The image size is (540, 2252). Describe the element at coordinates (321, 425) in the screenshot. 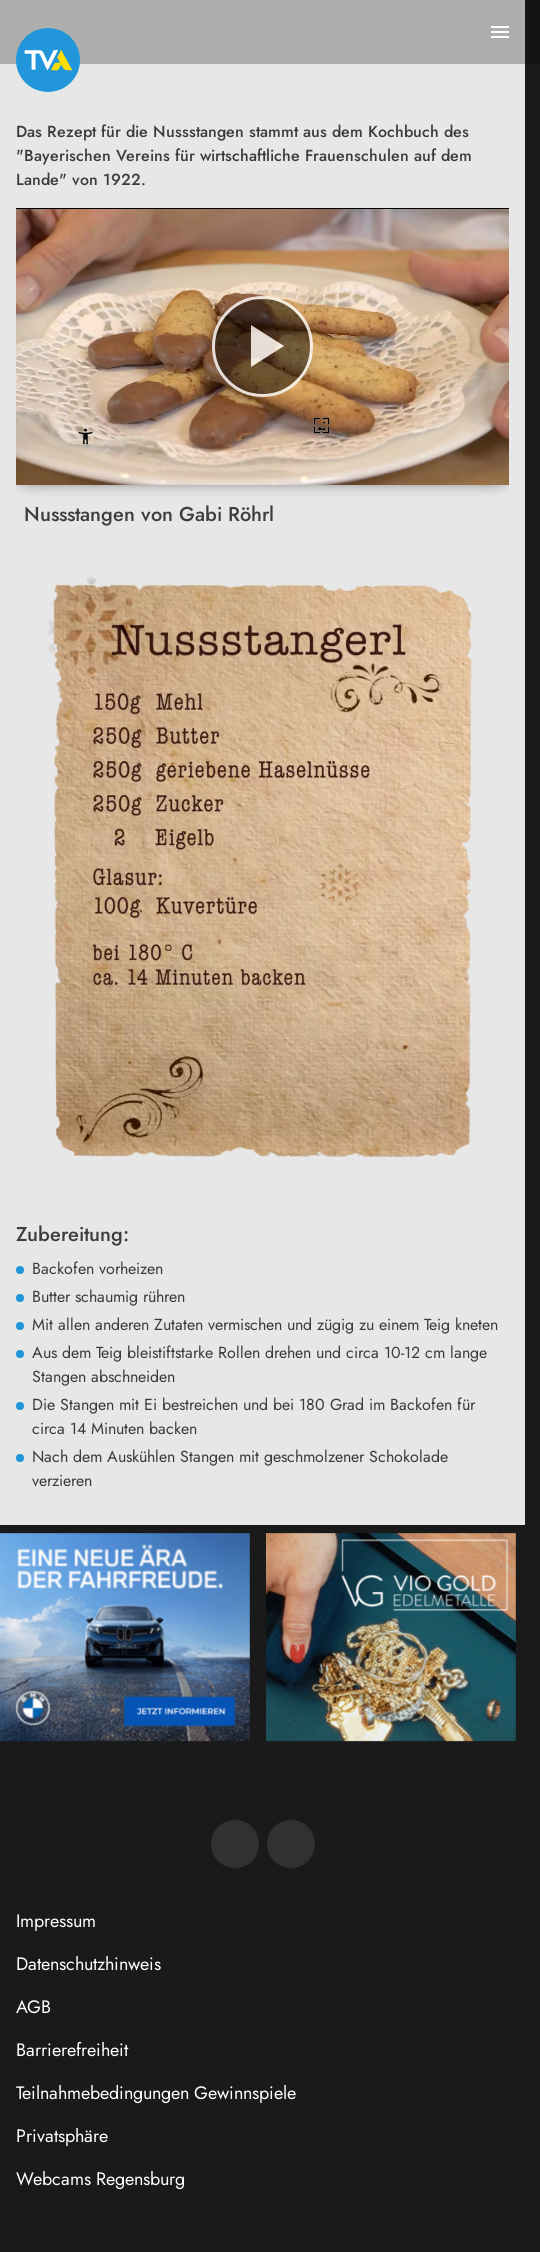

I see `change wallpaper or background image` at that location.